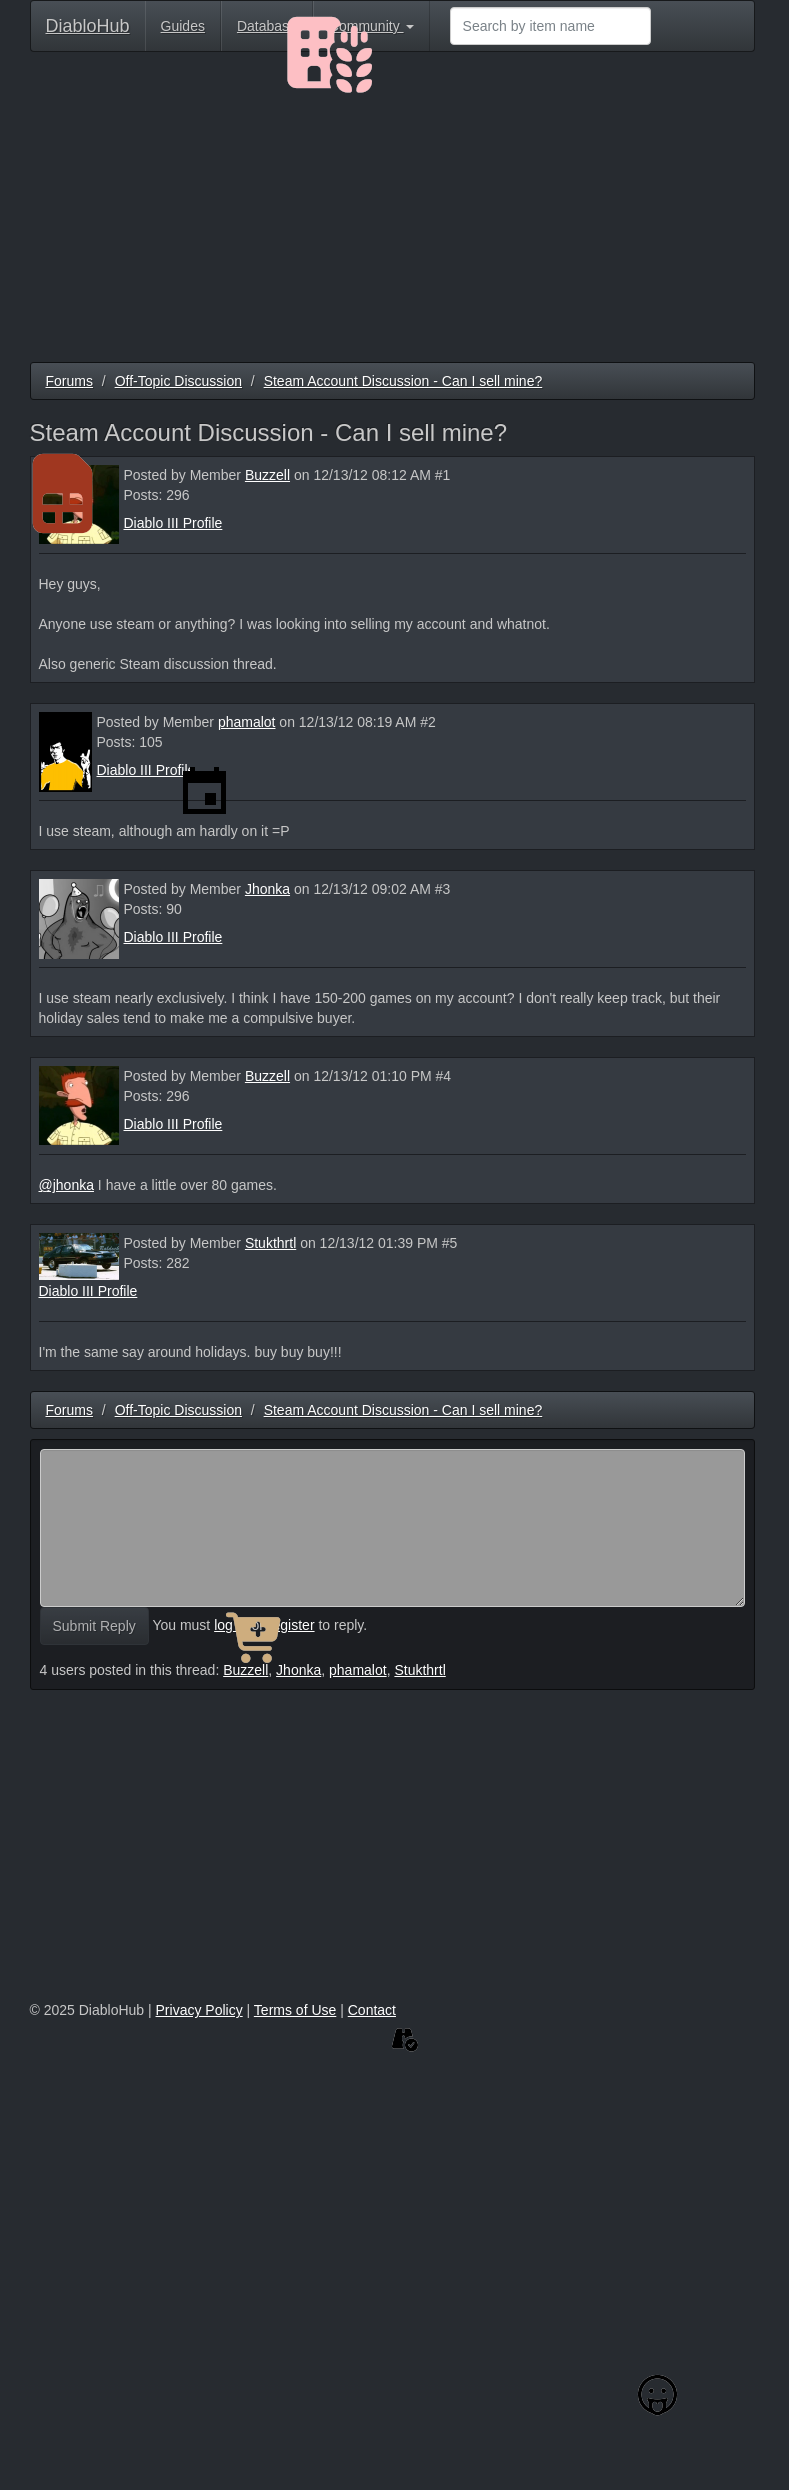 The image size is (789, 2490). I want to click on view calendar or scheduled events, so click(204, 790).